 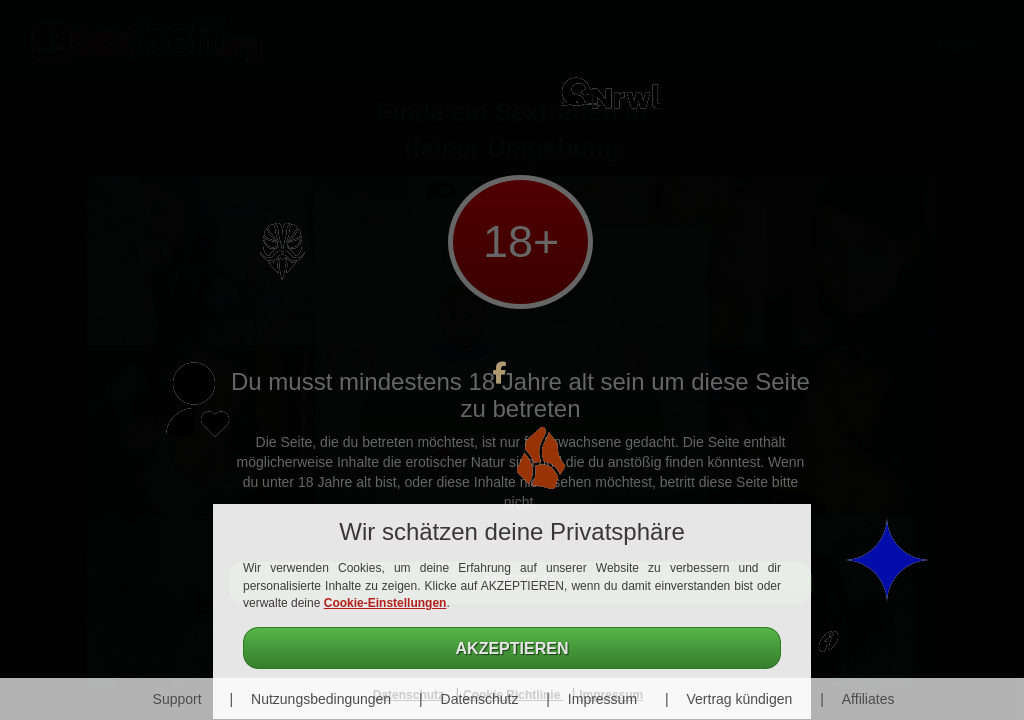 What do you see at coordinates (282, 251) in the screenshot?
I see `open magisk root management app` at bounding box center [282, 251].